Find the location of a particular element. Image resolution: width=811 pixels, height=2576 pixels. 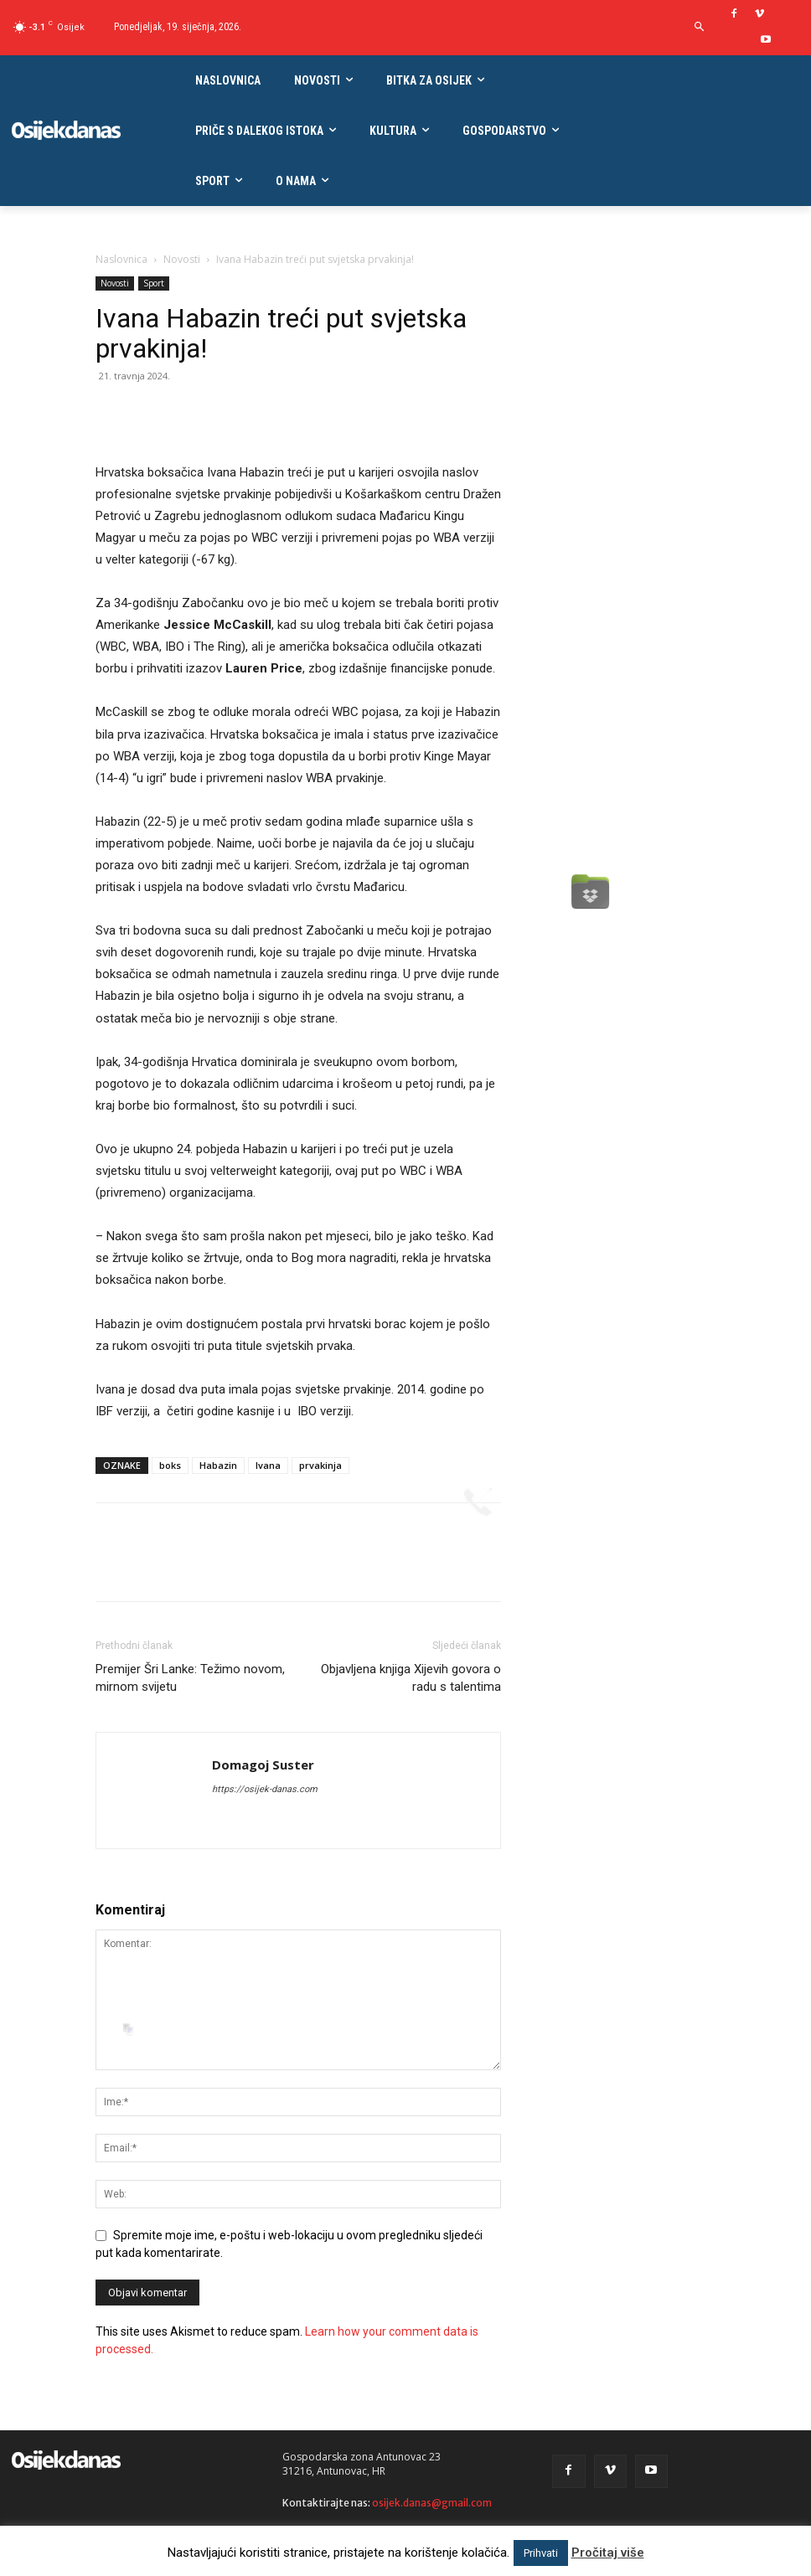

indicates an outgoing call was made is located at coordinates (478, 1502).